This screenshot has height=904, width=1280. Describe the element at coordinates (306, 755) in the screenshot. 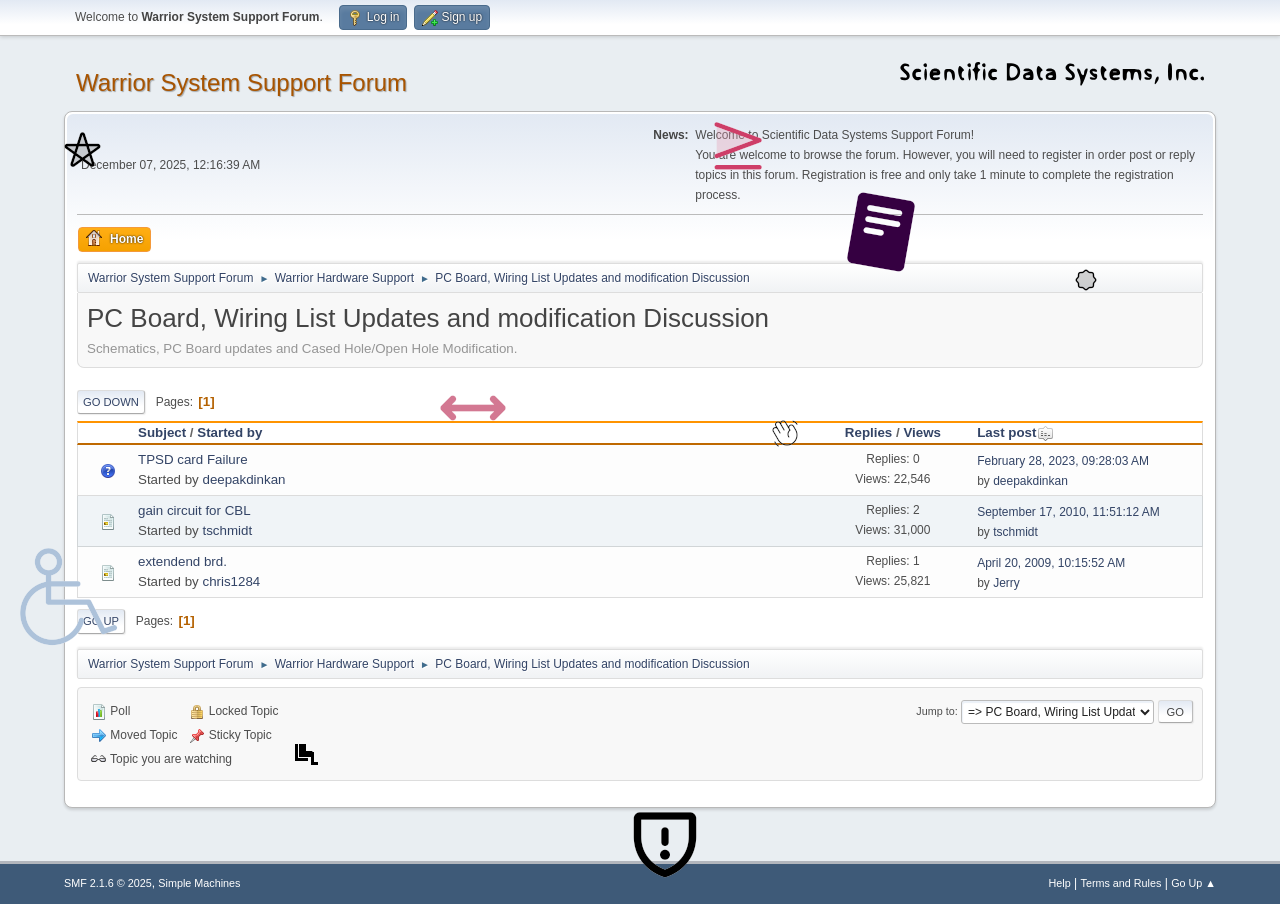

I see `standard legroom seat selection` at that location.